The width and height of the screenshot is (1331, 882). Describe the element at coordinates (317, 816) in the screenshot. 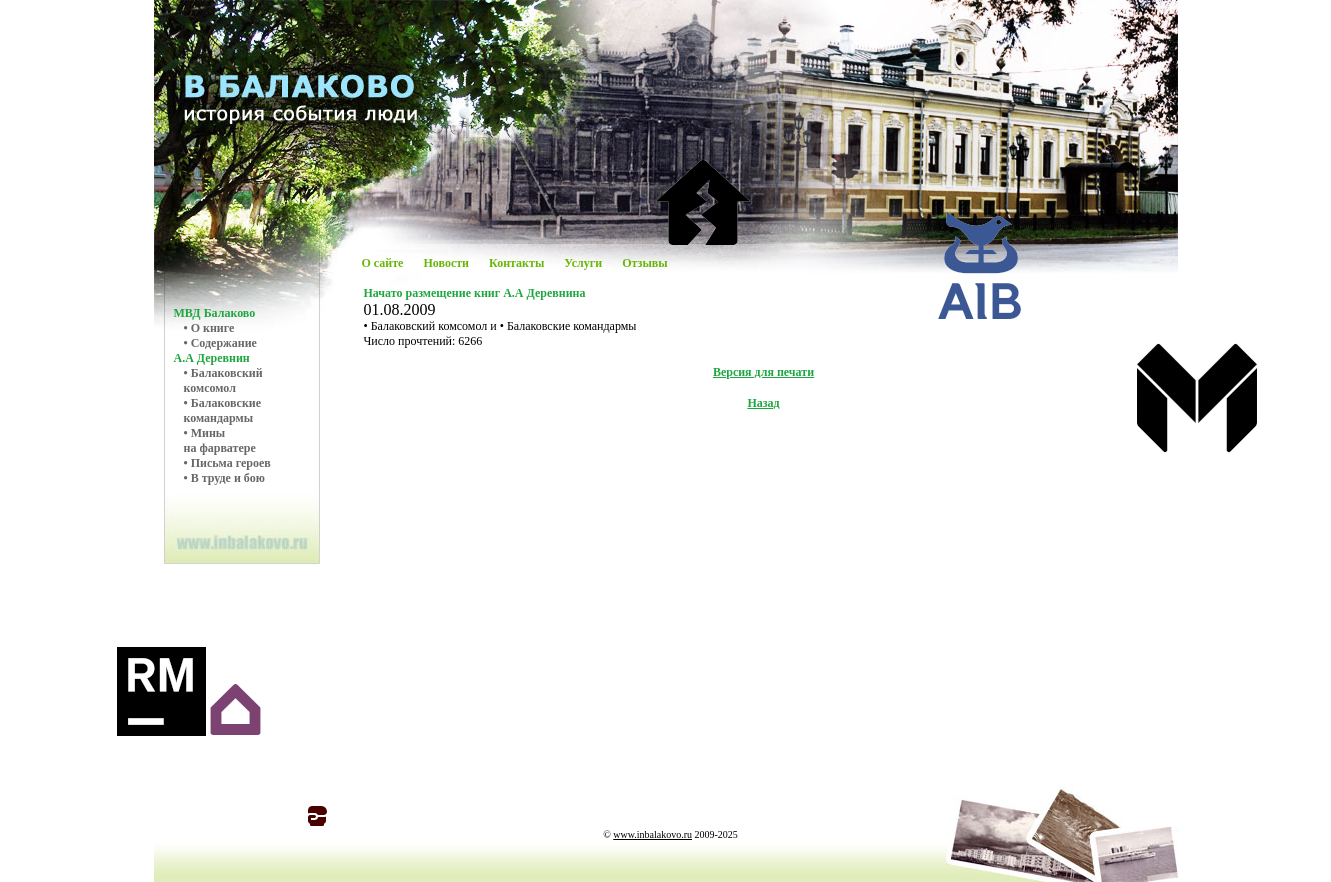

I see `access boxing or combat sports content` at that location.